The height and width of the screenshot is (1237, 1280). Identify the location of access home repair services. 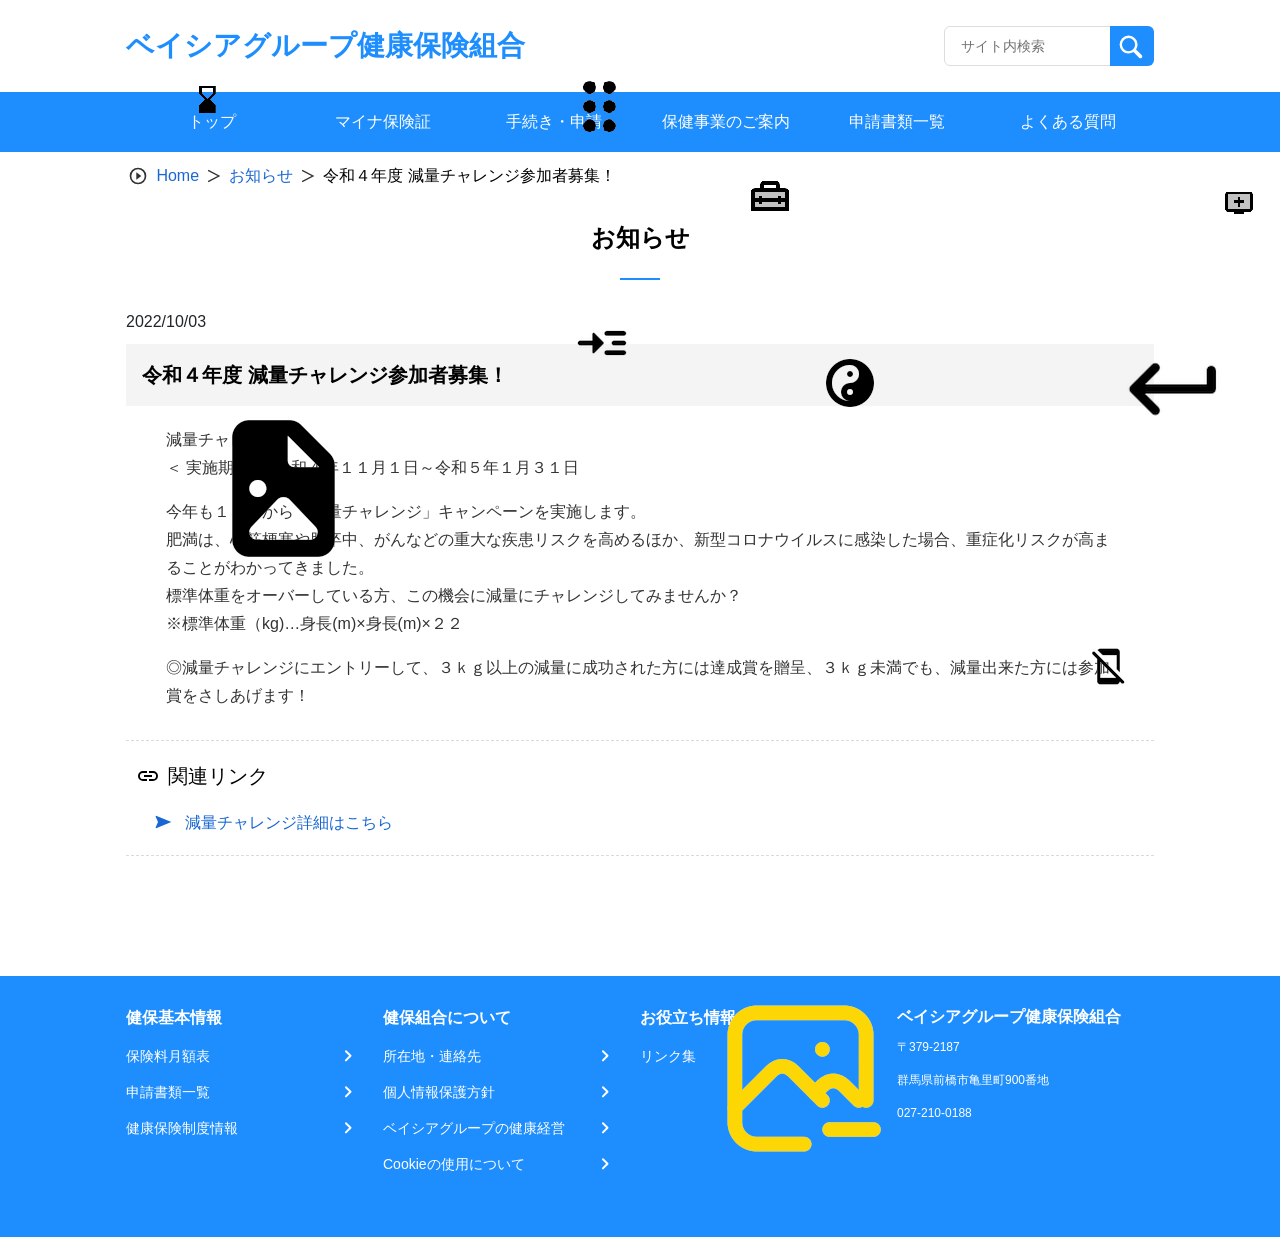
(770, 196).